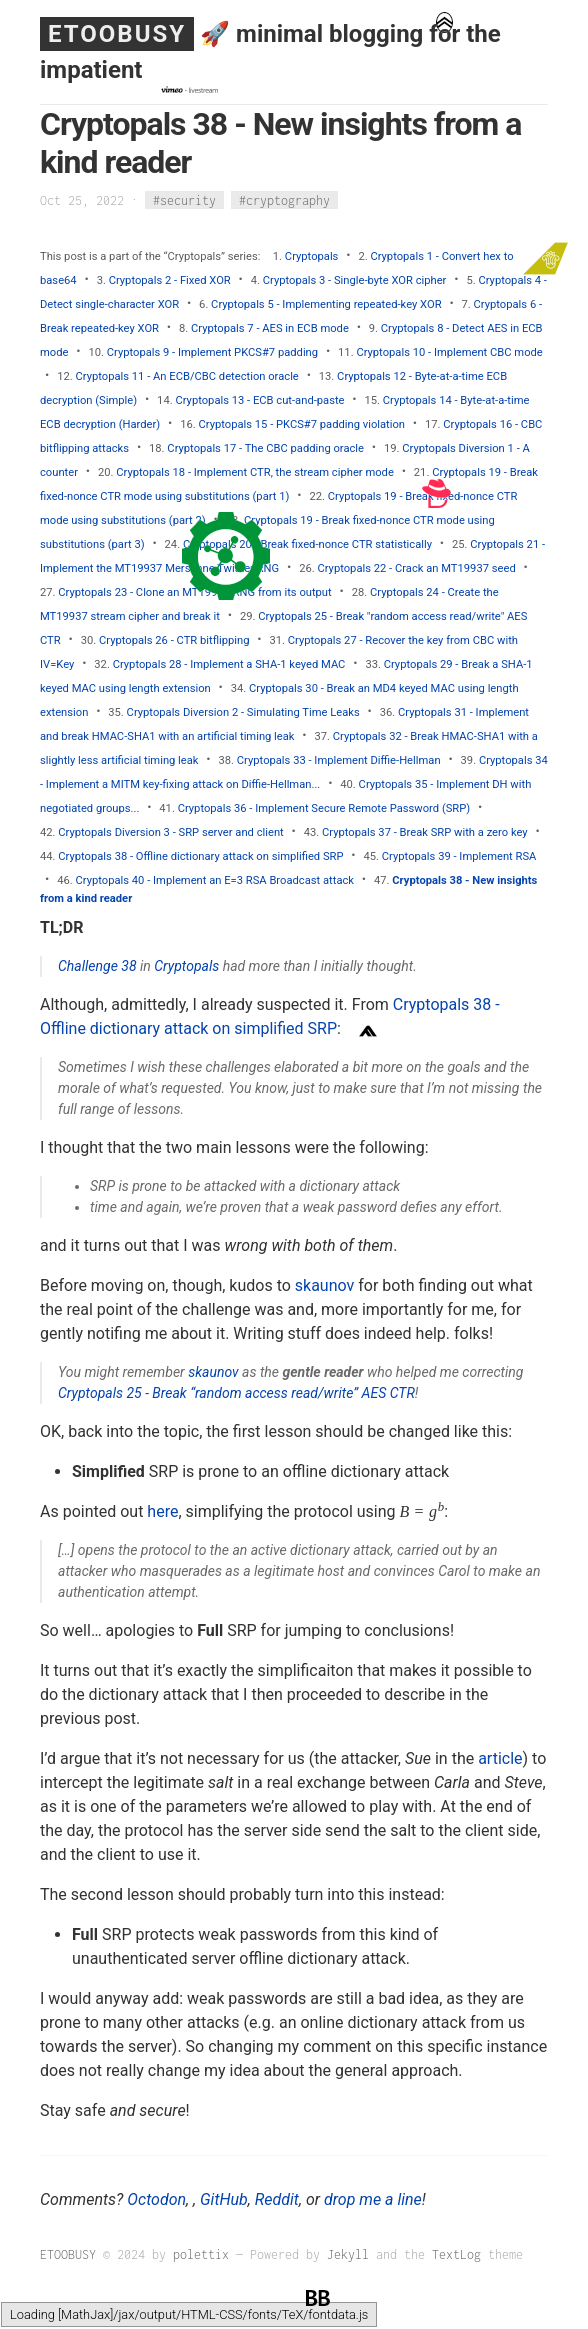 The image size is (588, 2329). Describe the element at coordinates (226, 556) in the screenshot. I see `SVGO tool or SVG optimization settings` at that location.